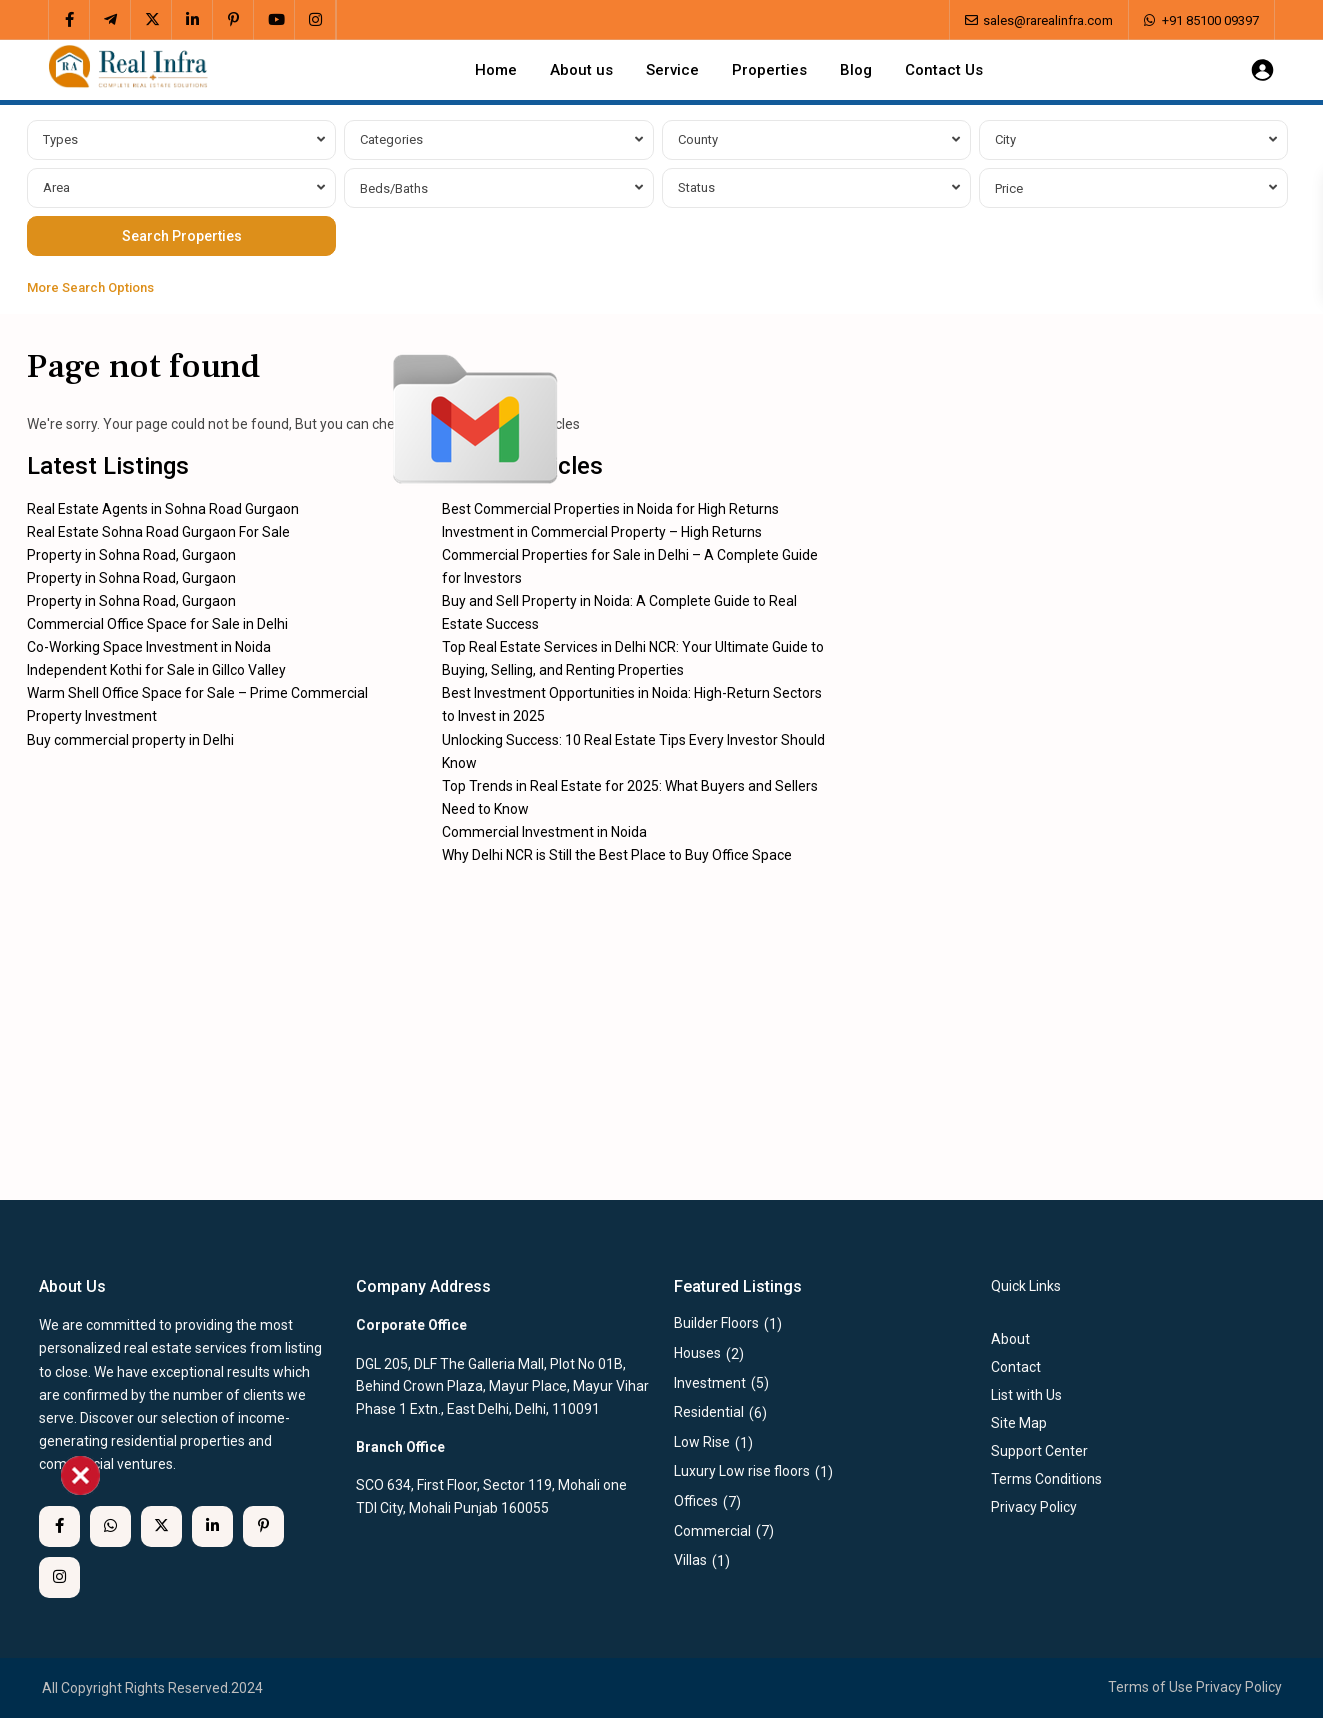 This screenshot has width=1323, height=1718. What do you see at coordinates (80, 1475) in the screenshot?
I see `close or exit the application` at bounding box center [80, 1475].